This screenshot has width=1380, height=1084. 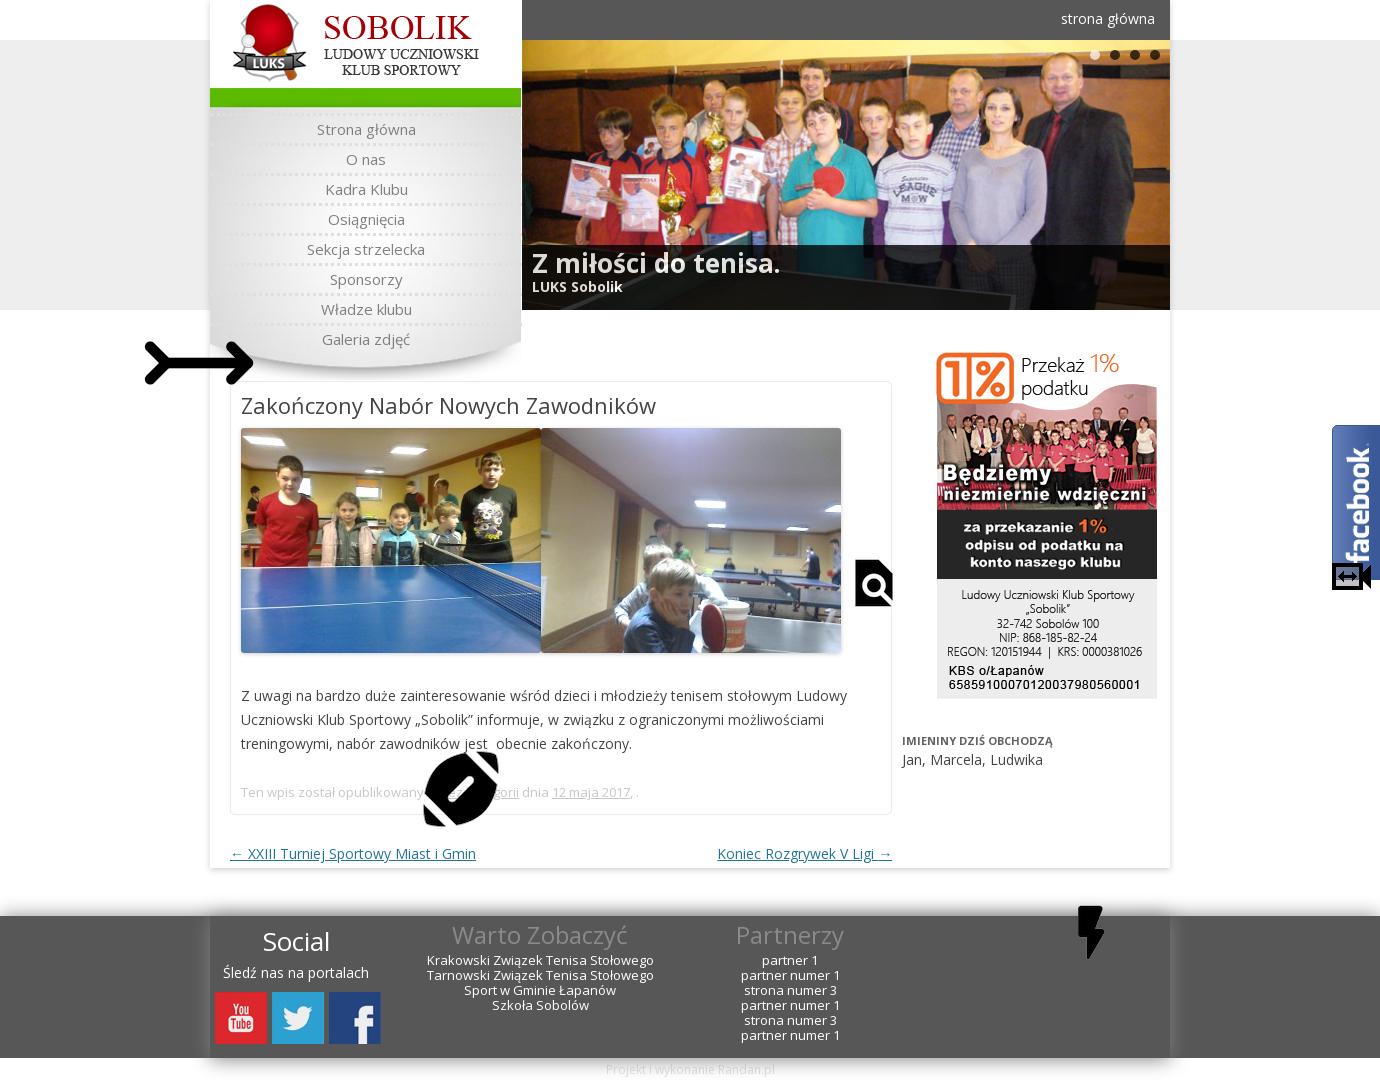 What do you see at coordinates (199, 363) in the screenshot?
I see `continue to the next step` at bounding box center [199, 363].